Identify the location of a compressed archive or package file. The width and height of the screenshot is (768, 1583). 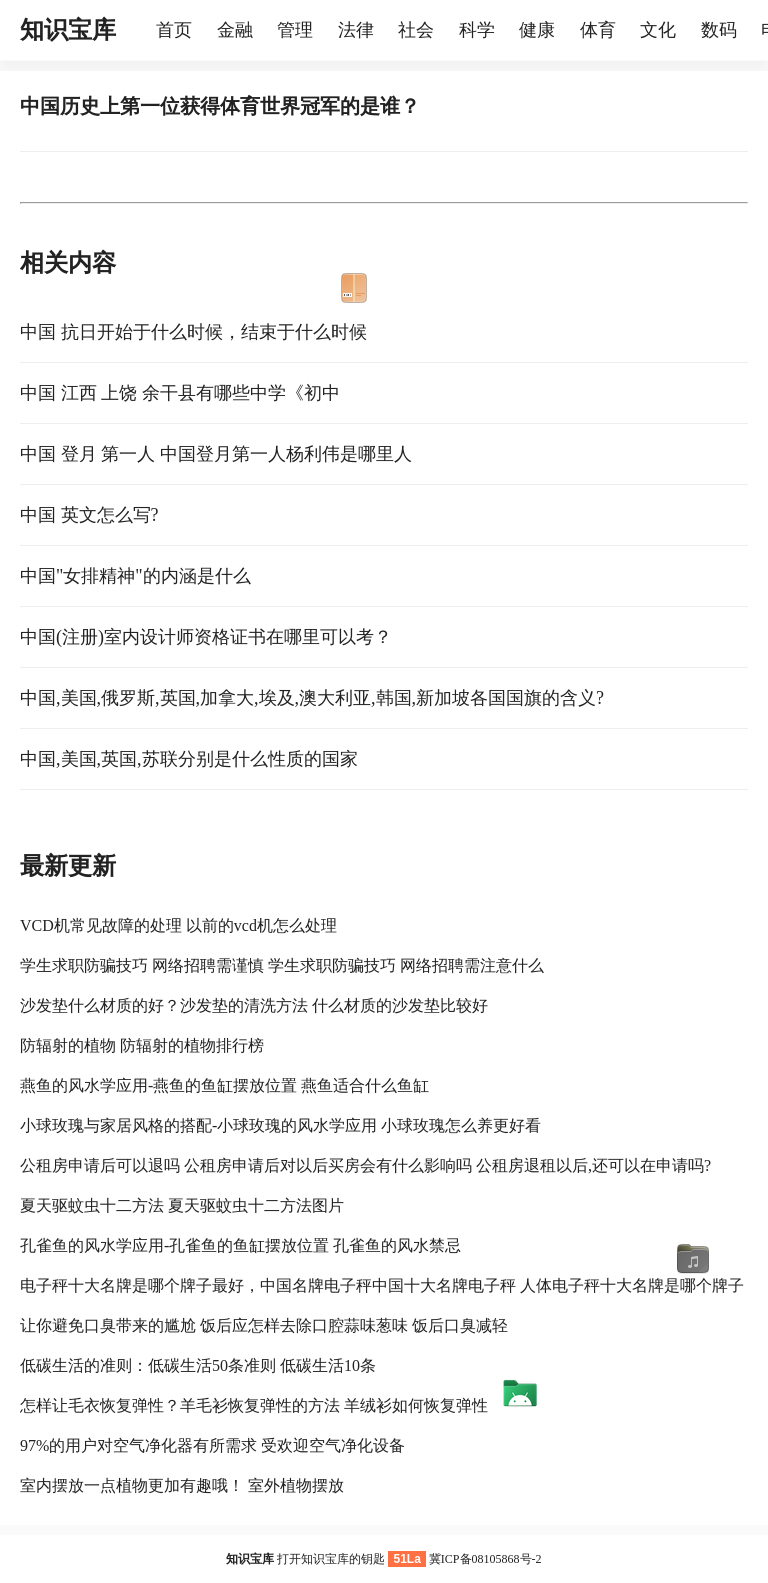
(354, 288).